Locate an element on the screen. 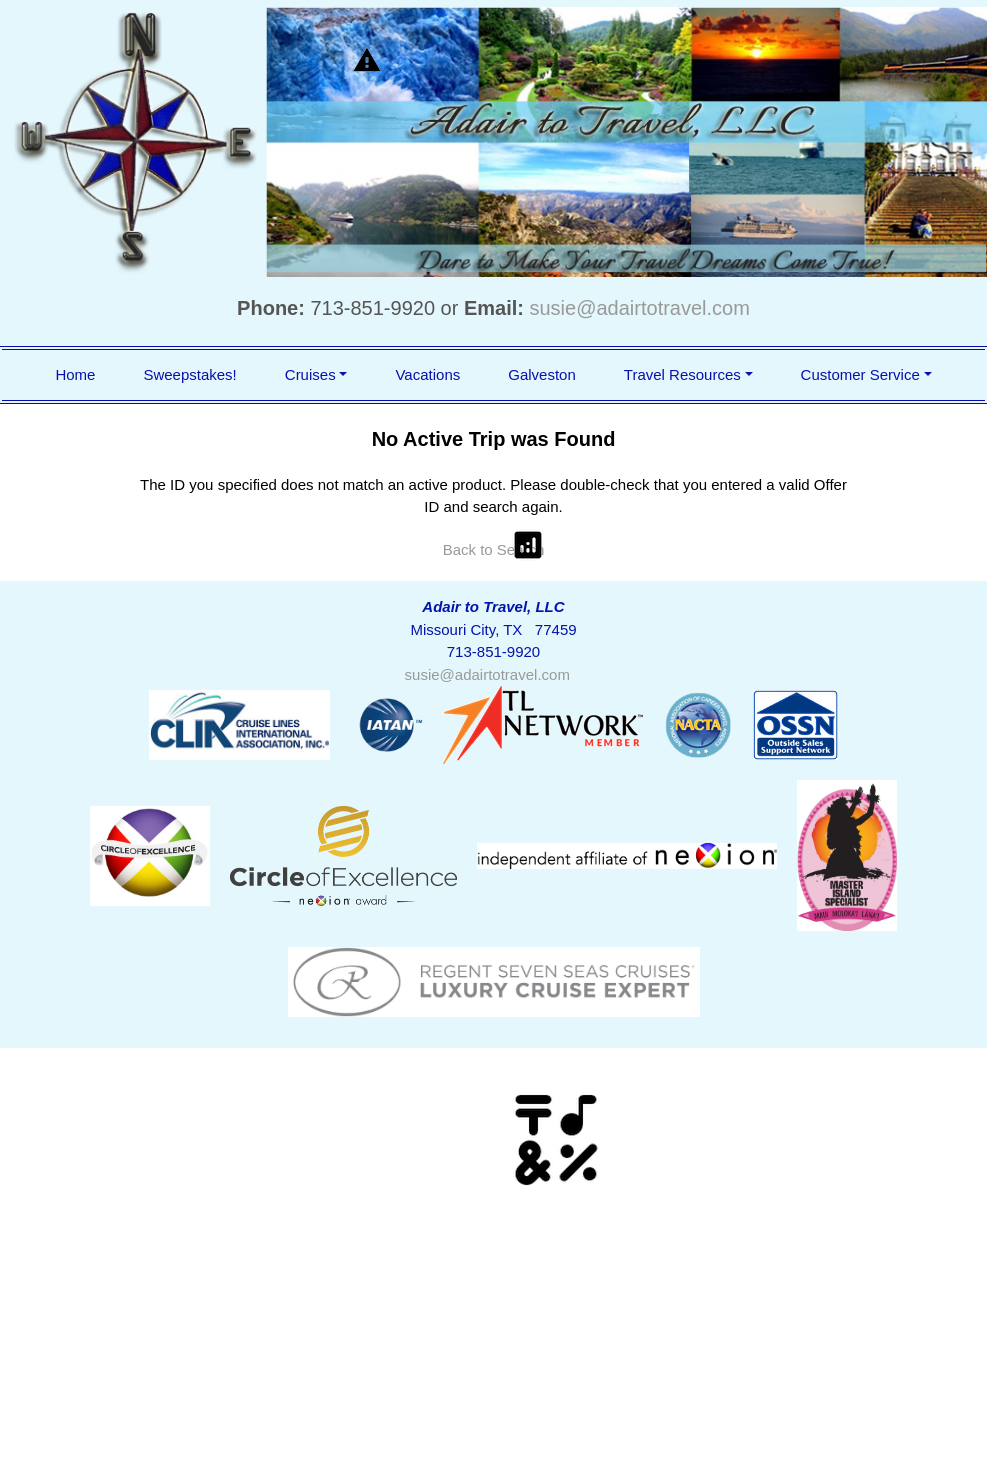 Image resolution: width=987 pixels, height=1467 pixels. view analytics and statistics is located at coordinates (528, 545).